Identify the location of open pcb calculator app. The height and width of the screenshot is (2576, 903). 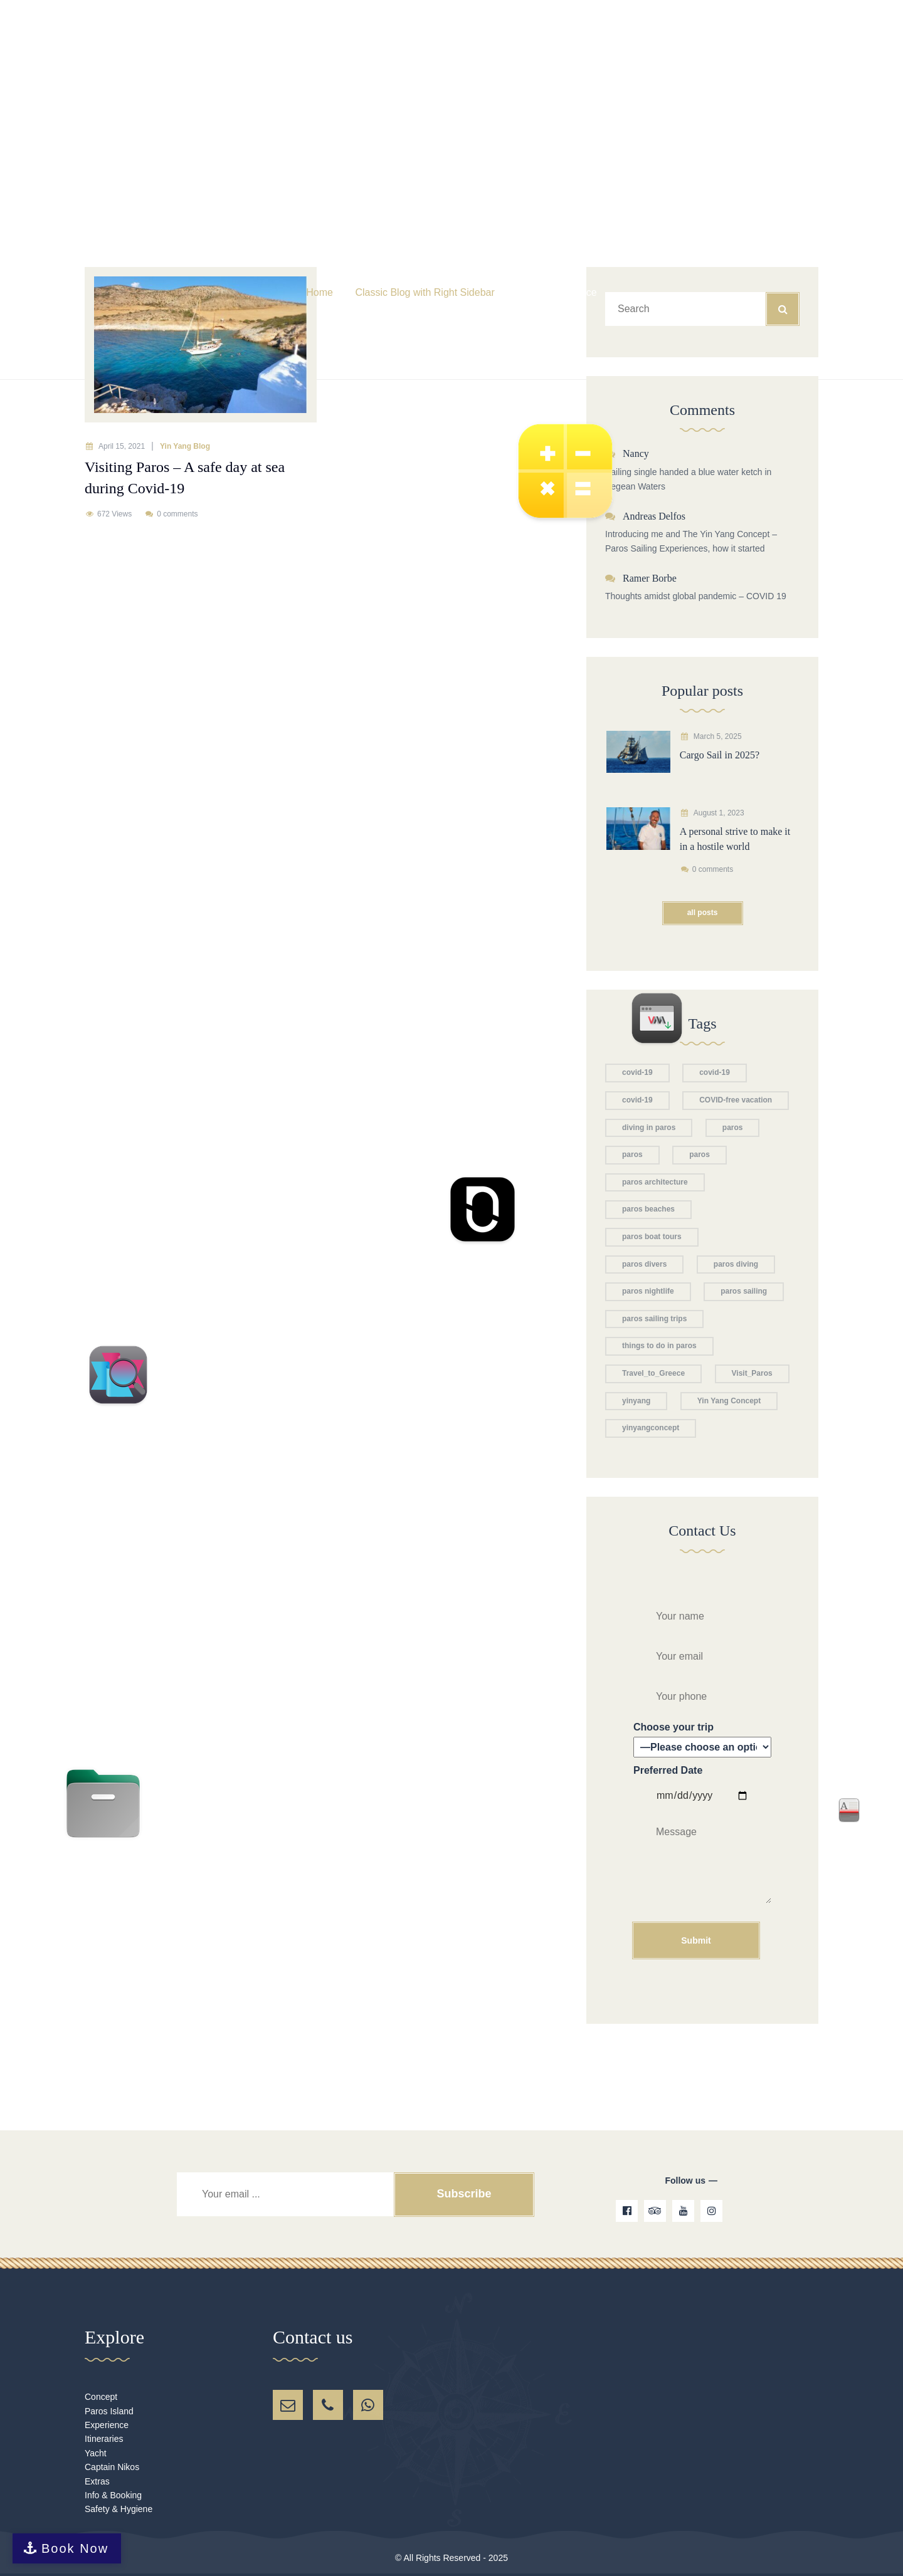
(565, 471).